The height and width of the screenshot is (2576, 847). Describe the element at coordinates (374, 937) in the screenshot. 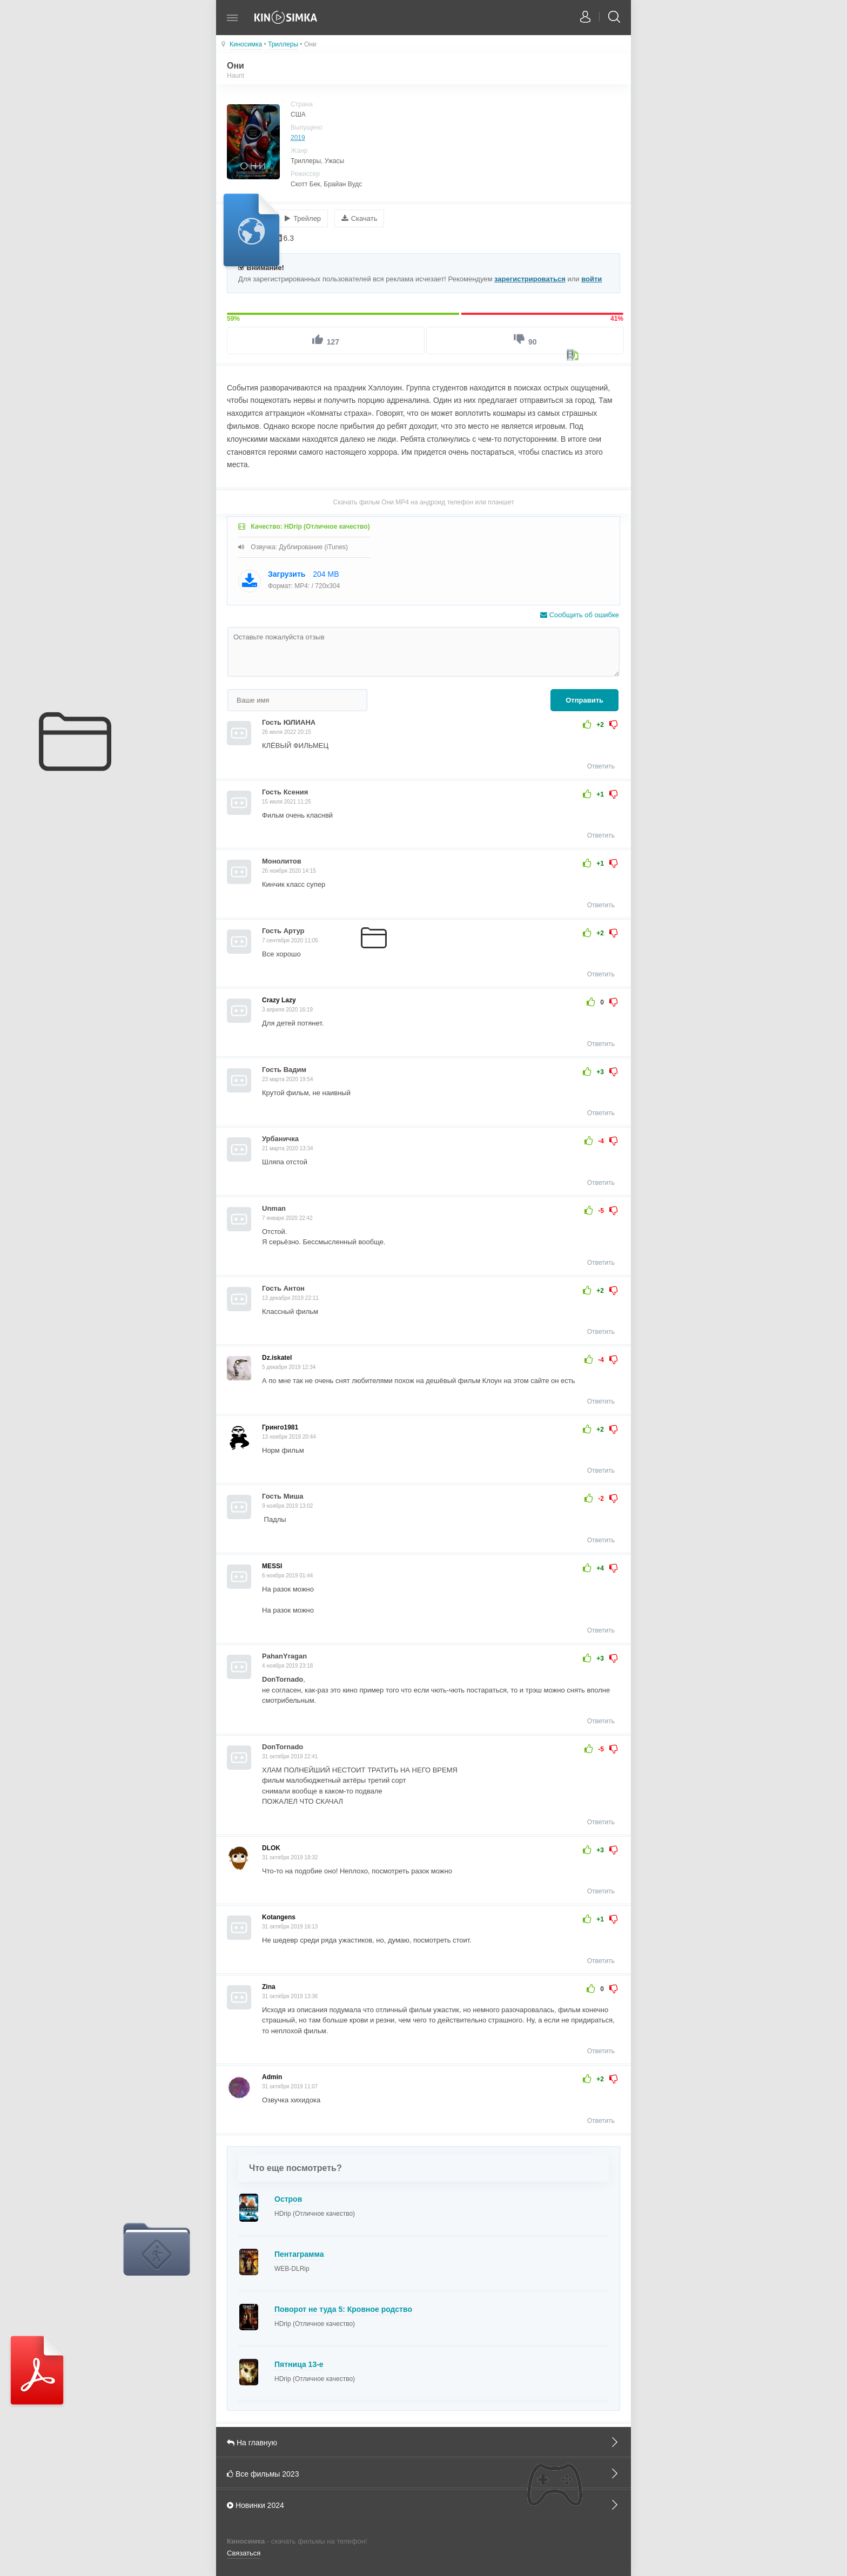

I see `open file manager` at that location.